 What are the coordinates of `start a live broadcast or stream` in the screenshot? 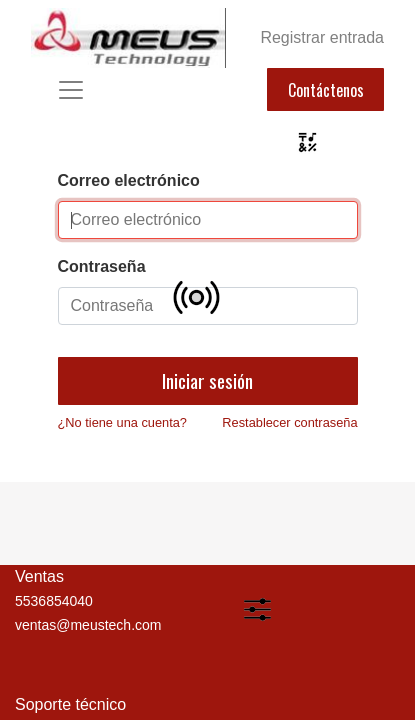 It's located at (196, 297).